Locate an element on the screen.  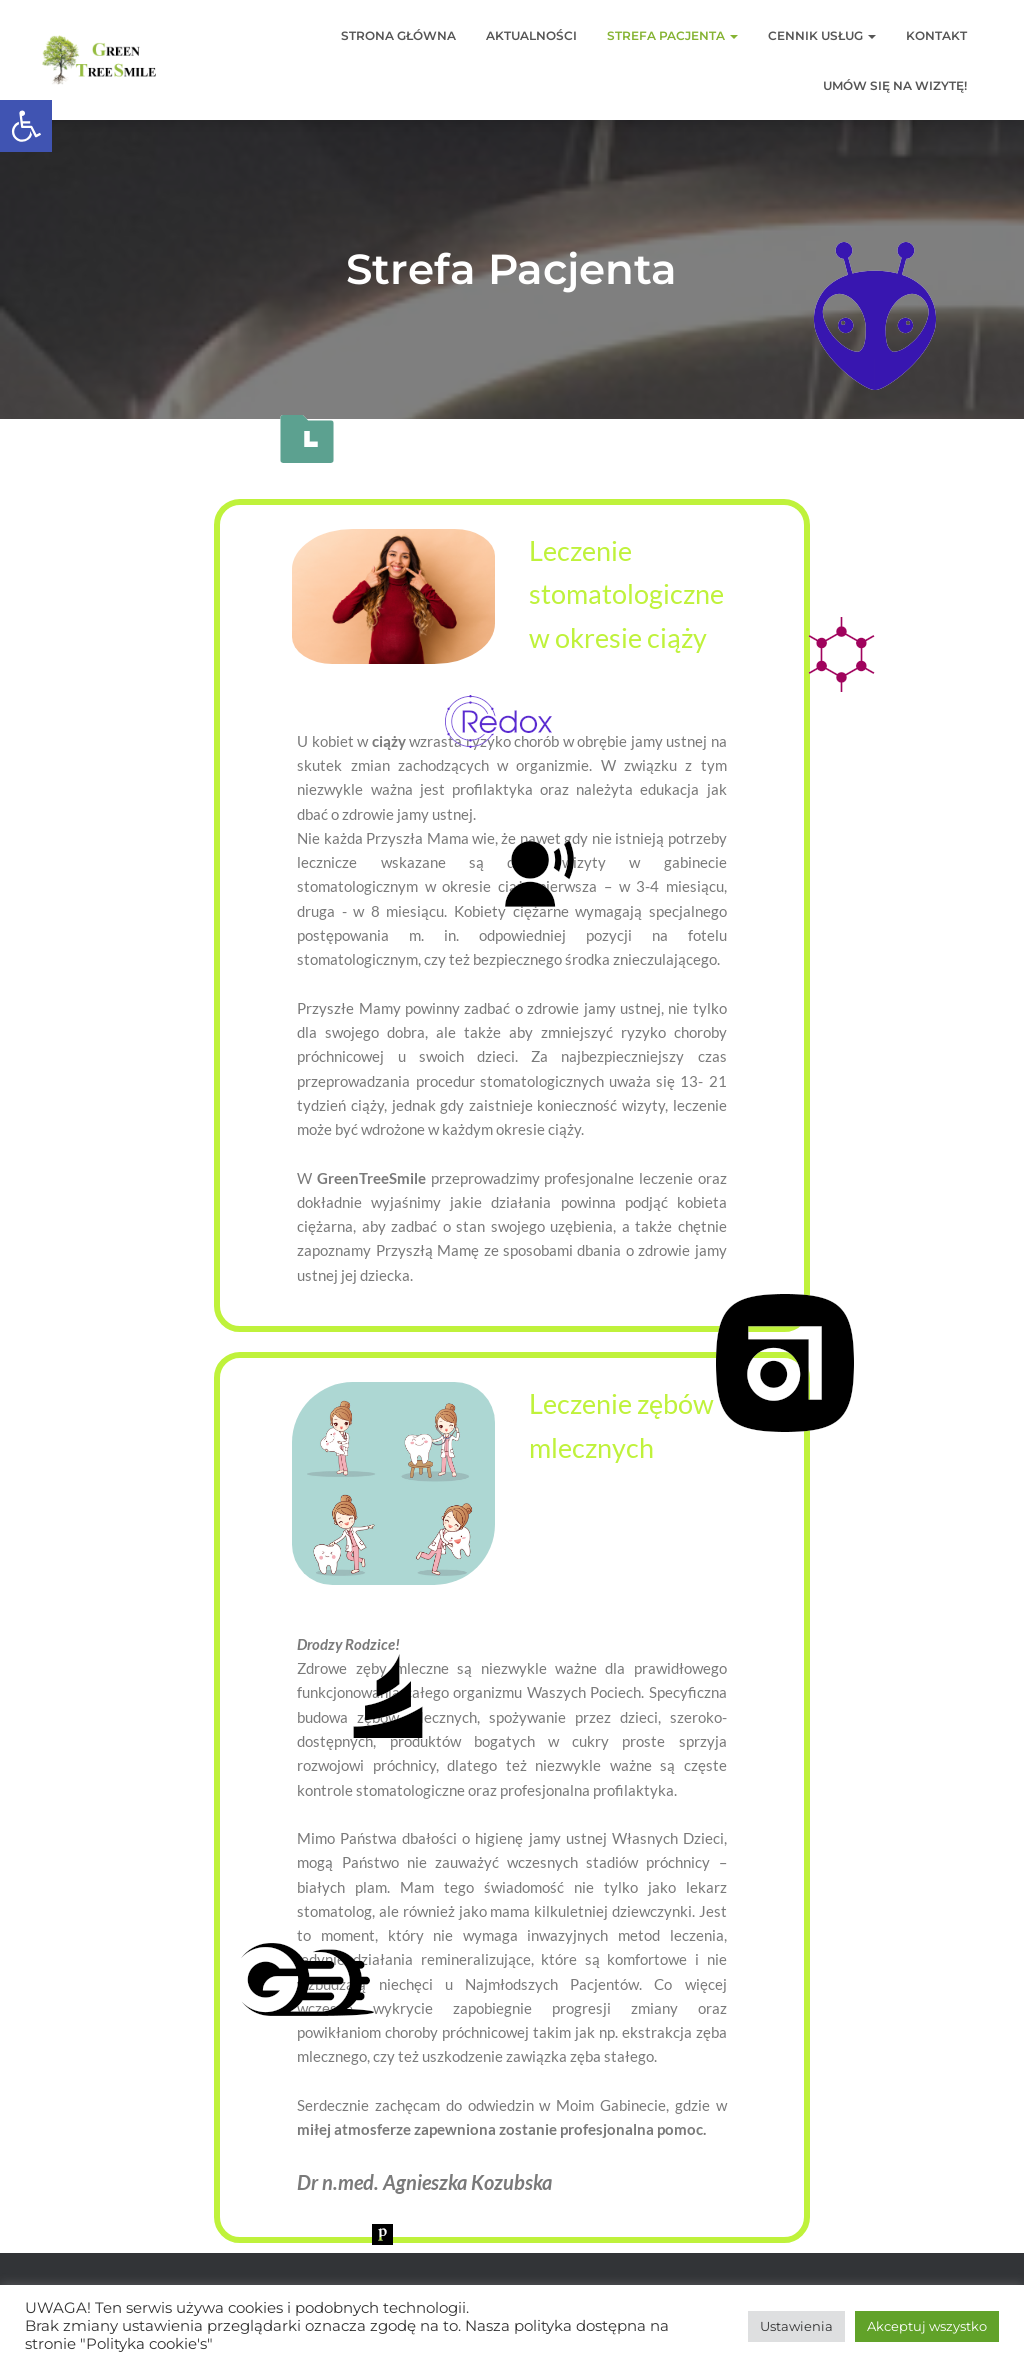
babelio logo - link to book cataloging and social reading platform is located at coordinates (388, 1696).